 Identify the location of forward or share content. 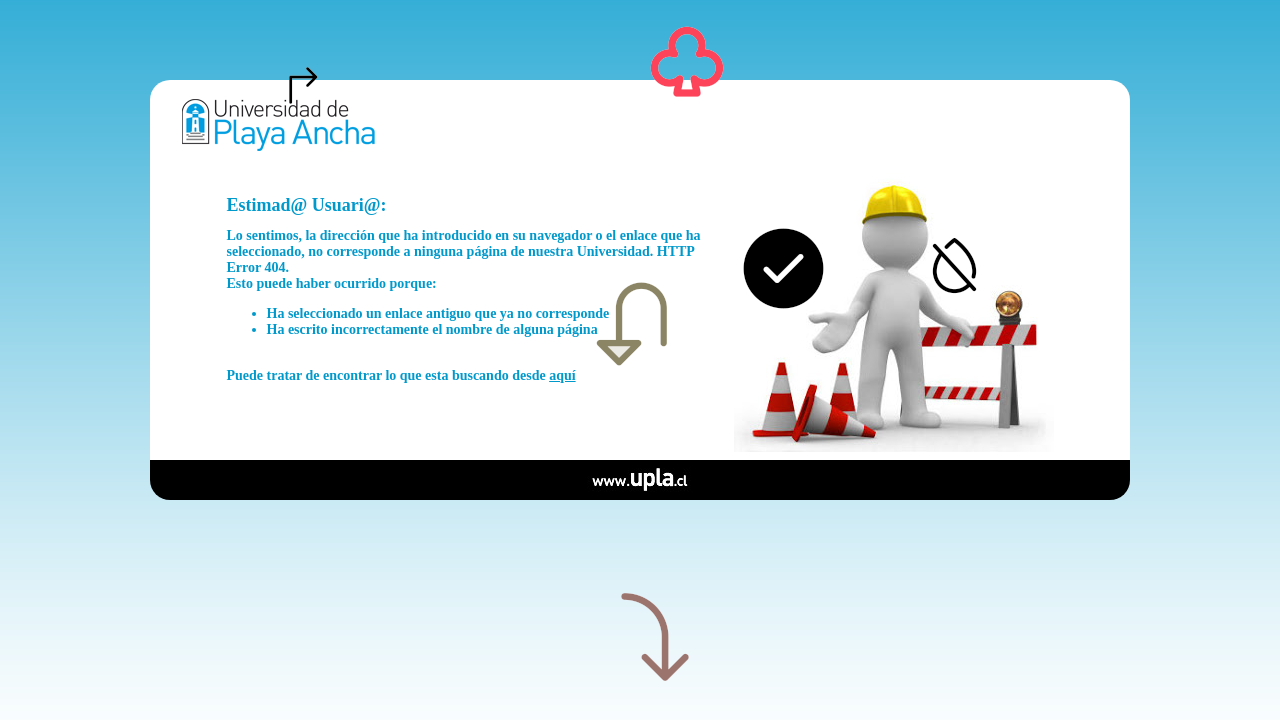
(300, 85).